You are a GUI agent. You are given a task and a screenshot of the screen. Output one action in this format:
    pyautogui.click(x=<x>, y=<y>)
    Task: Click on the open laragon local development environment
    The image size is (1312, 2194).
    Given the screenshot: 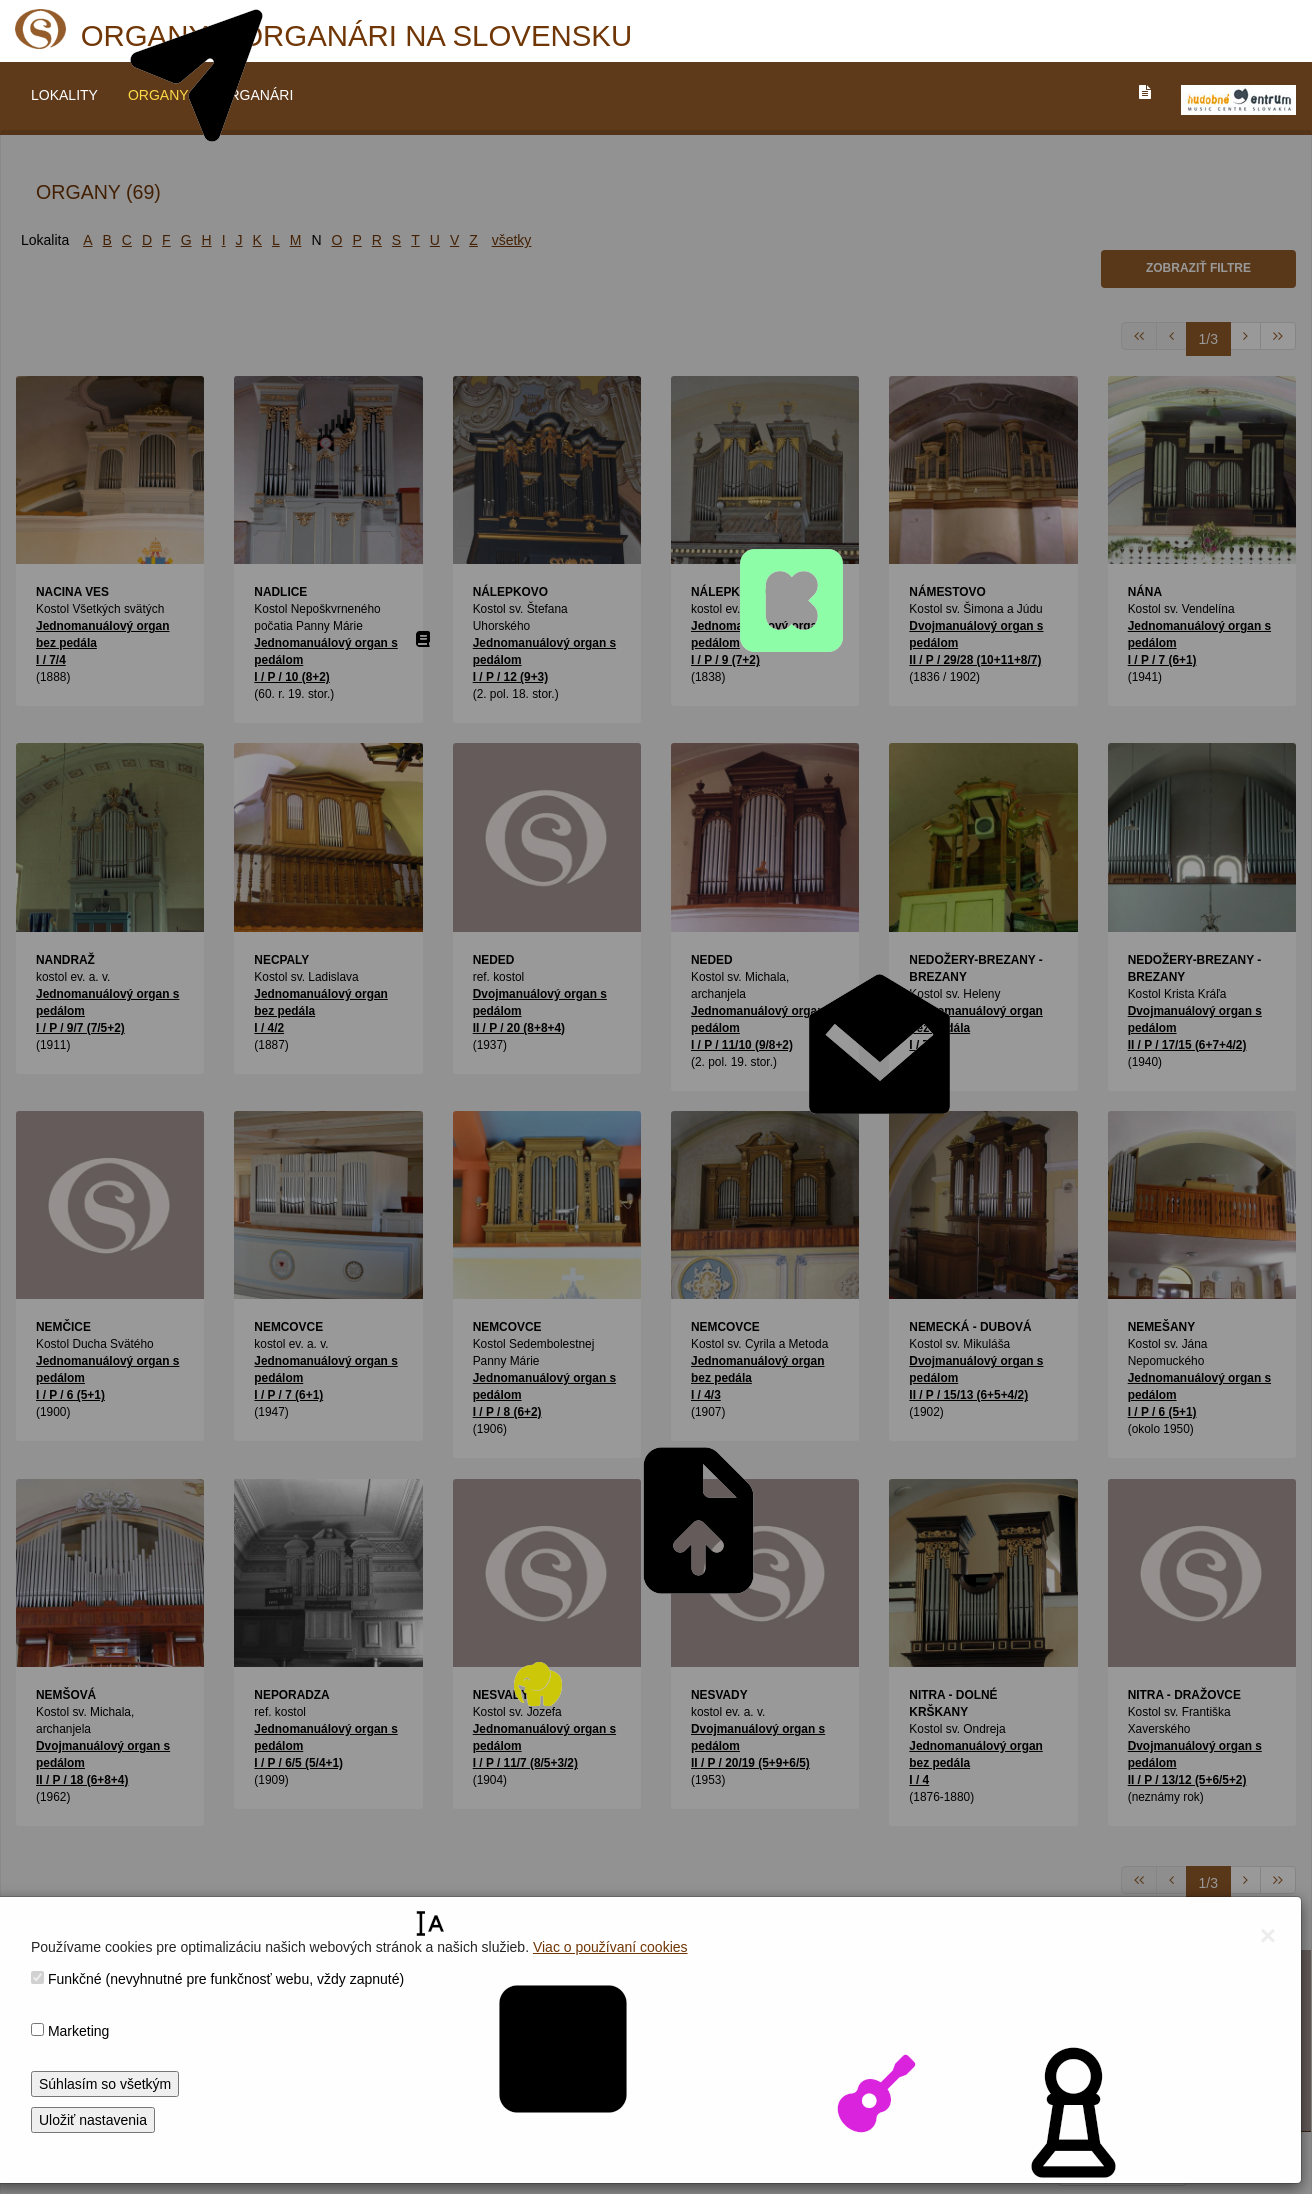 What is the action you would take?
    pyautogui.click(x=538, y=1684)
    